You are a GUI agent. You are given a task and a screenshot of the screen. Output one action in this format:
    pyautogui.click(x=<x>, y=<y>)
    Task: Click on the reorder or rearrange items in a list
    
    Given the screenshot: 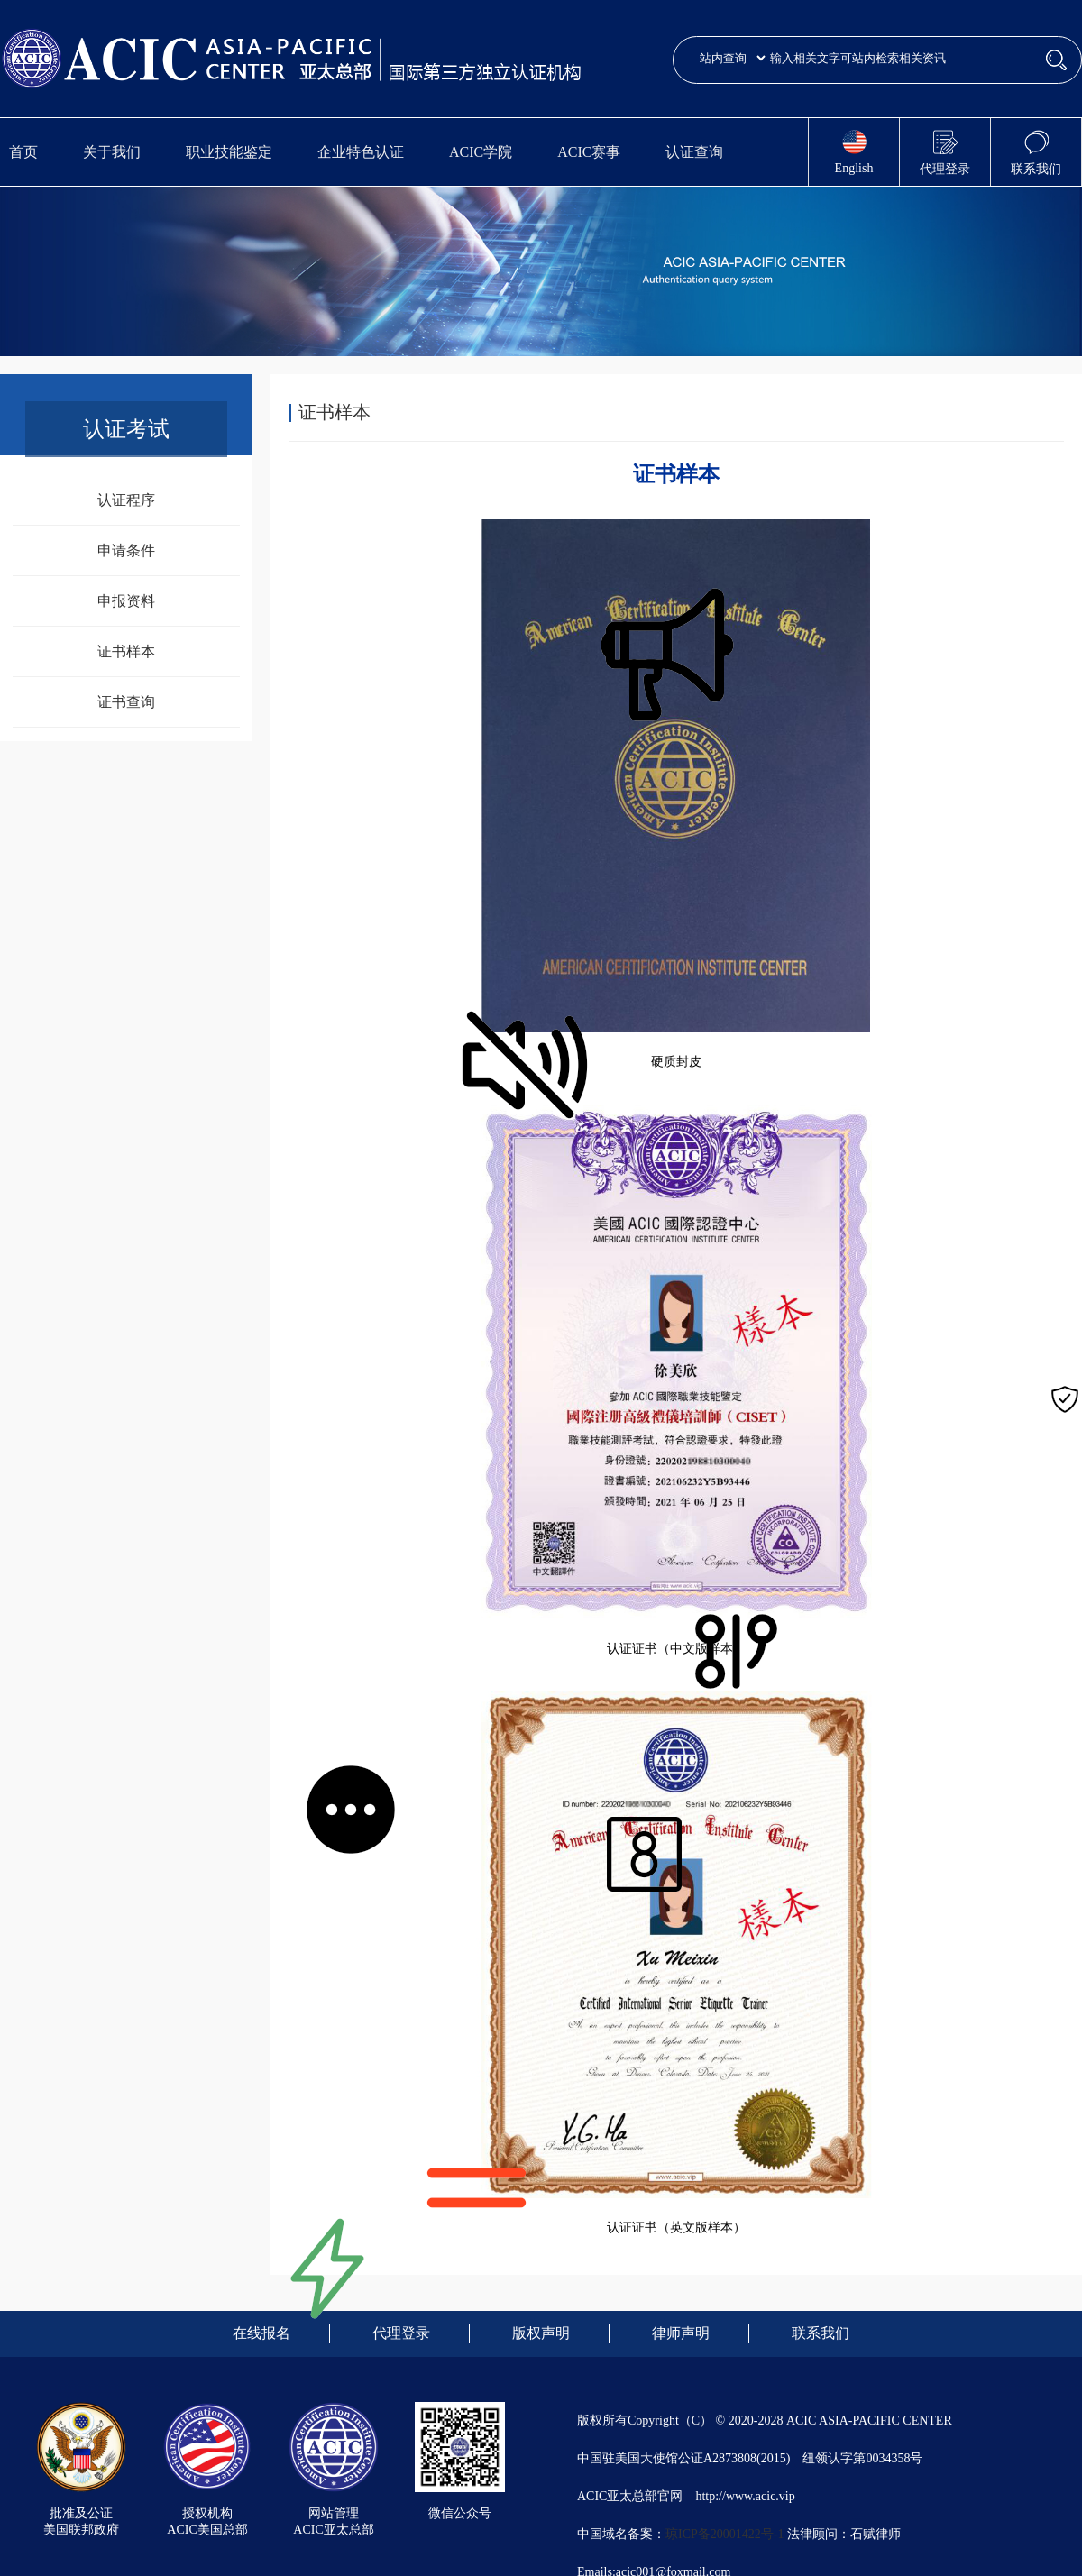 What is the action you would take?
    pyautogui.click(x=476, y=2187)
    